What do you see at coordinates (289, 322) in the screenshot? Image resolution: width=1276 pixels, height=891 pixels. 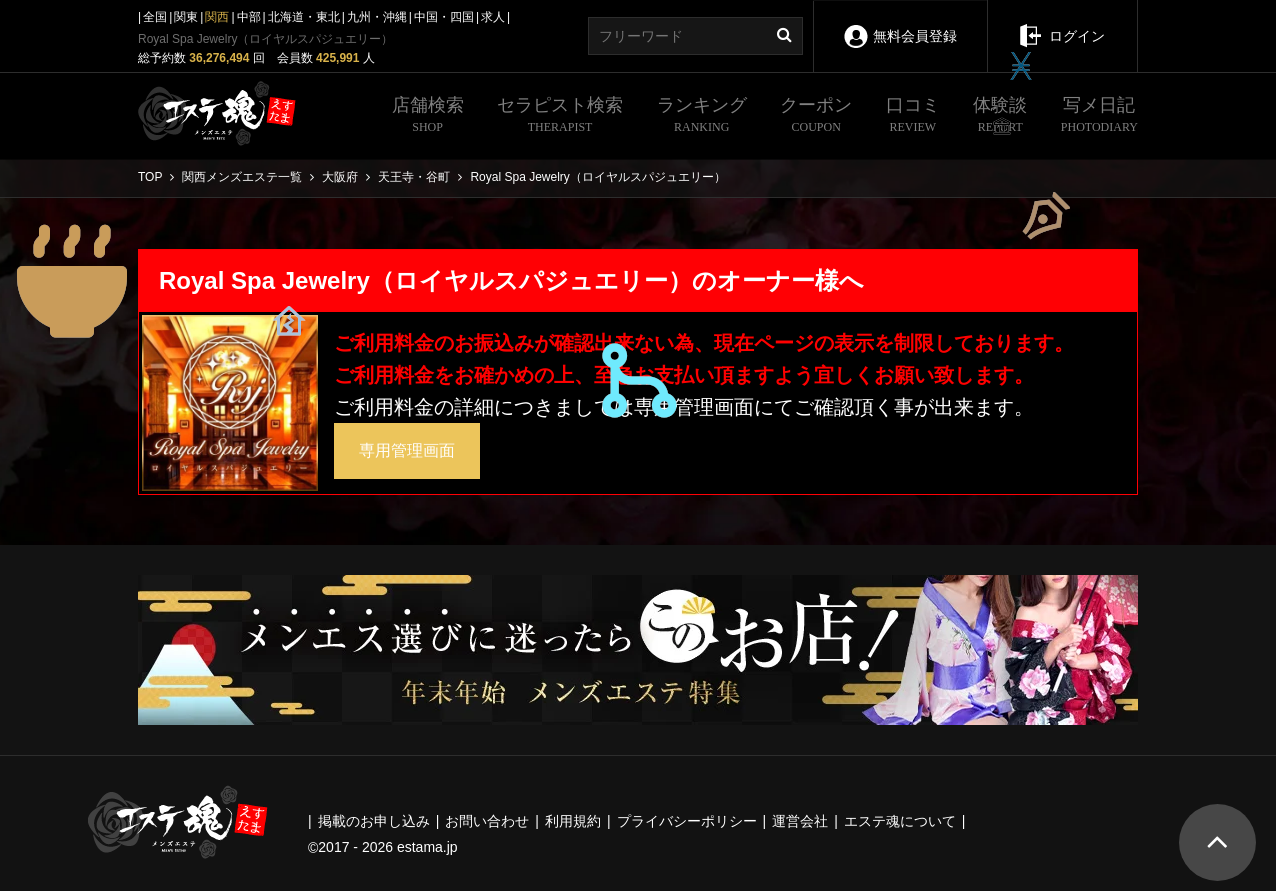 I see `indicates earthquake alert or seismic activity warning` at bounding box center [289, 322].